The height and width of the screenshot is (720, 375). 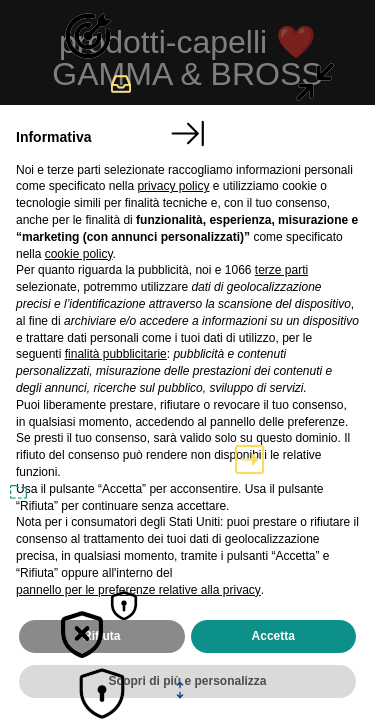 I want to click on create a new folder, so click(x=18, y=491).